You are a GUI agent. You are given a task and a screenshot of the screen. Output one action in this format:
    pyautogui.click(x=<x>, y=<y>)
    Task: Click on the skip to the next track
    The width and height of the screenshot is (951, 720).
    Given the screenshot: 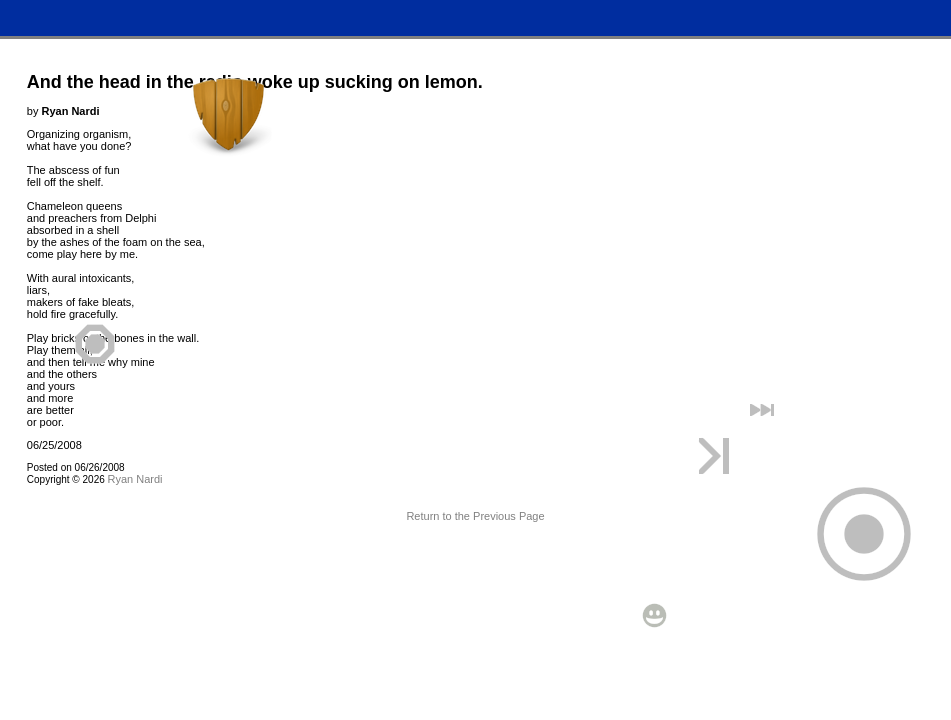 What is the action you would take?
    pyautogui.click(x=762, y=410)
    